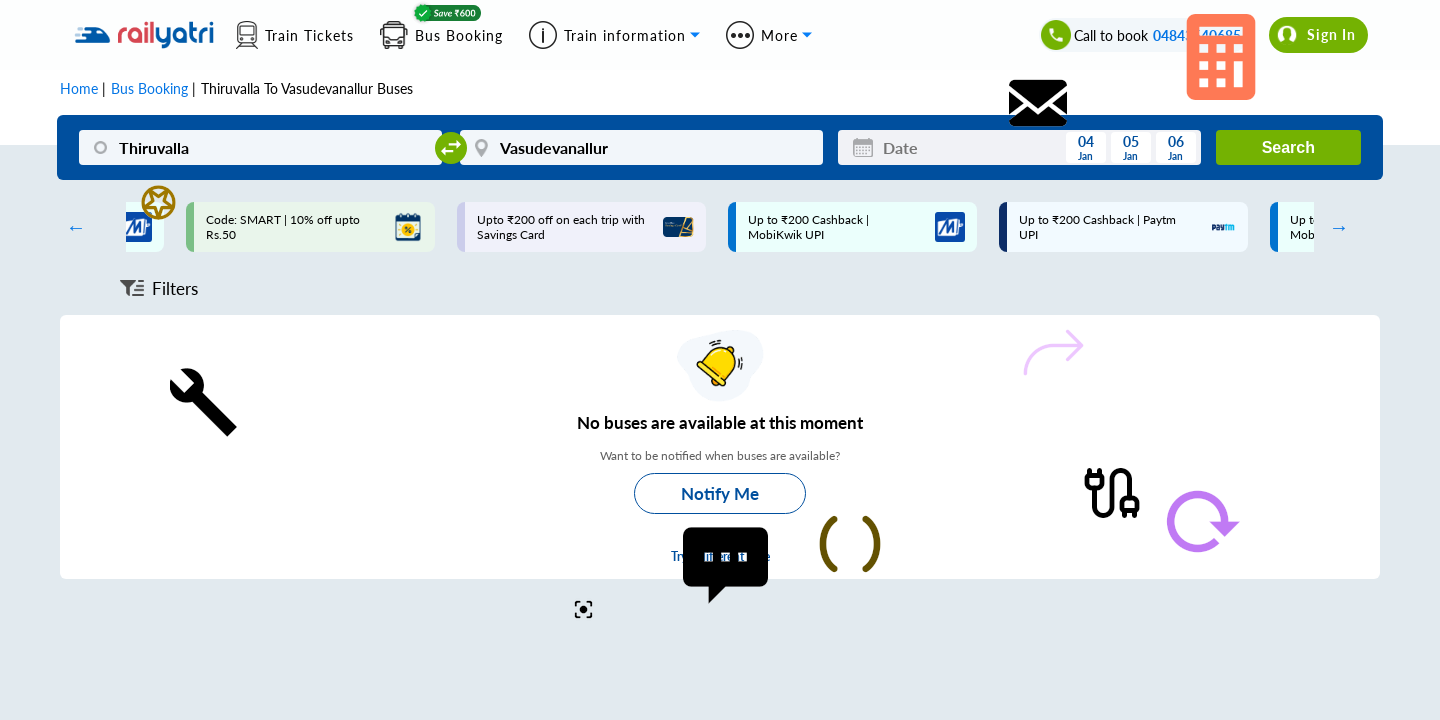  I want to click on center focus point for camera or image capture, so click(583, 609).